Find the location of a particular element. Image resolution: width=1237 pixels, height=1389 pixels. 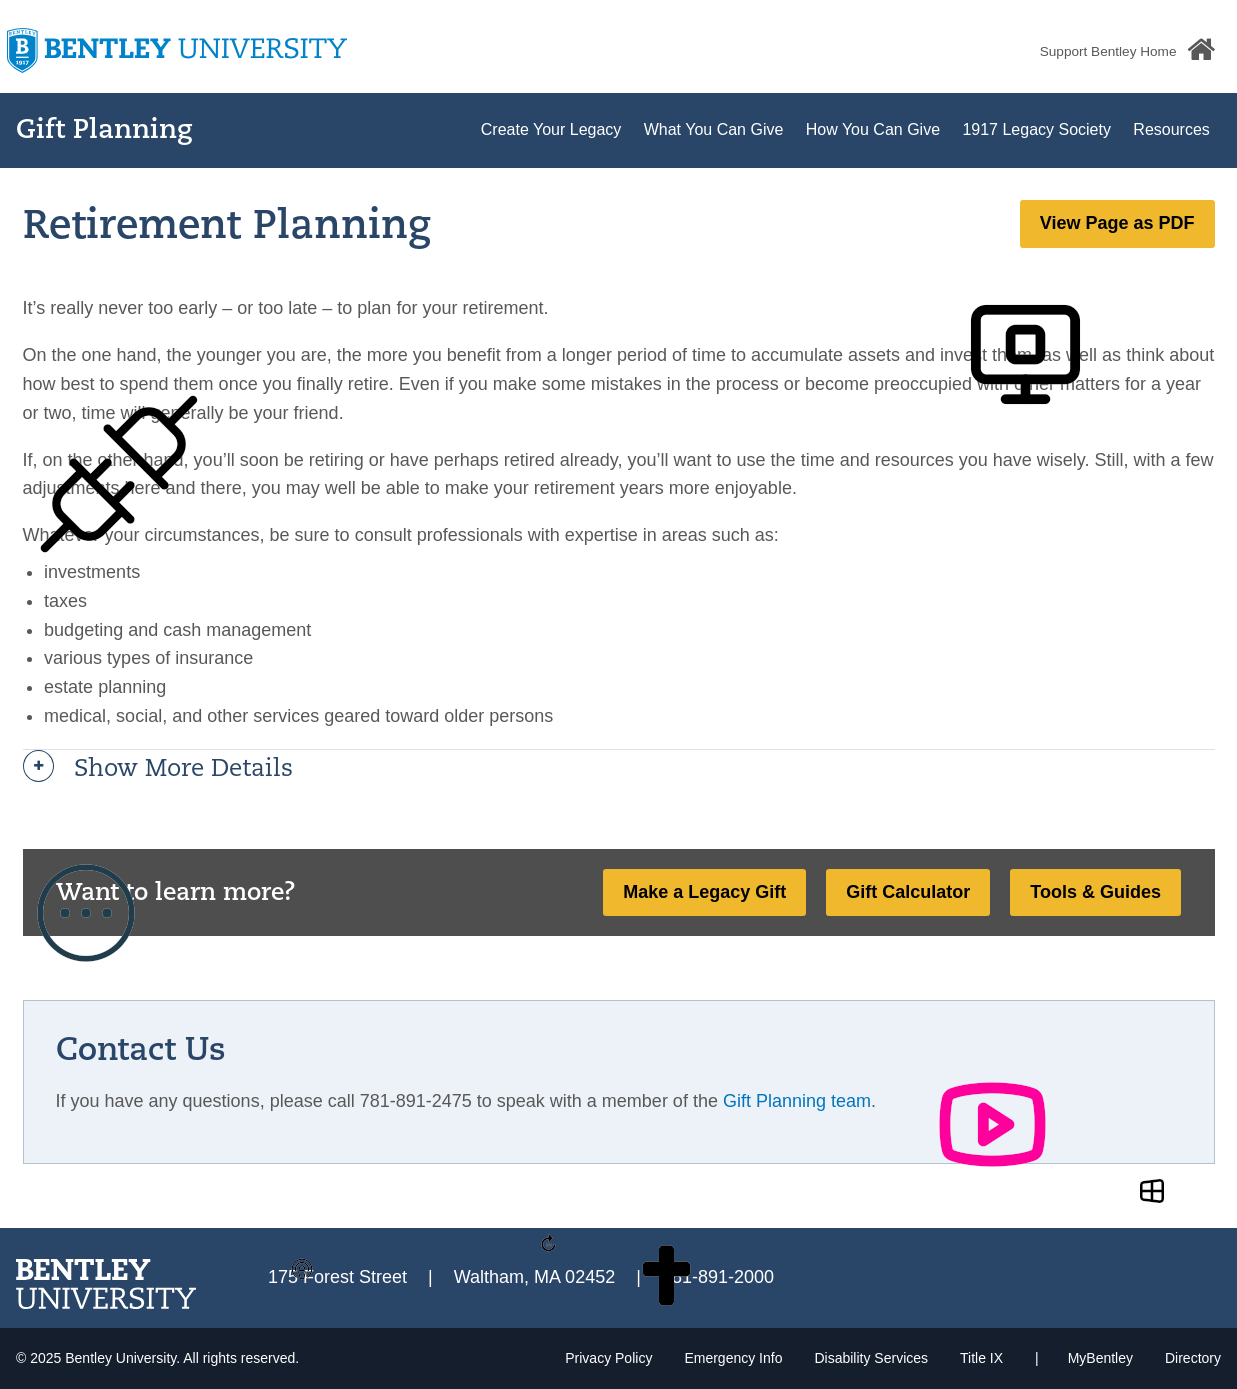

skip forward 10 seconds in media playback is located at coordinates (548, 1243).